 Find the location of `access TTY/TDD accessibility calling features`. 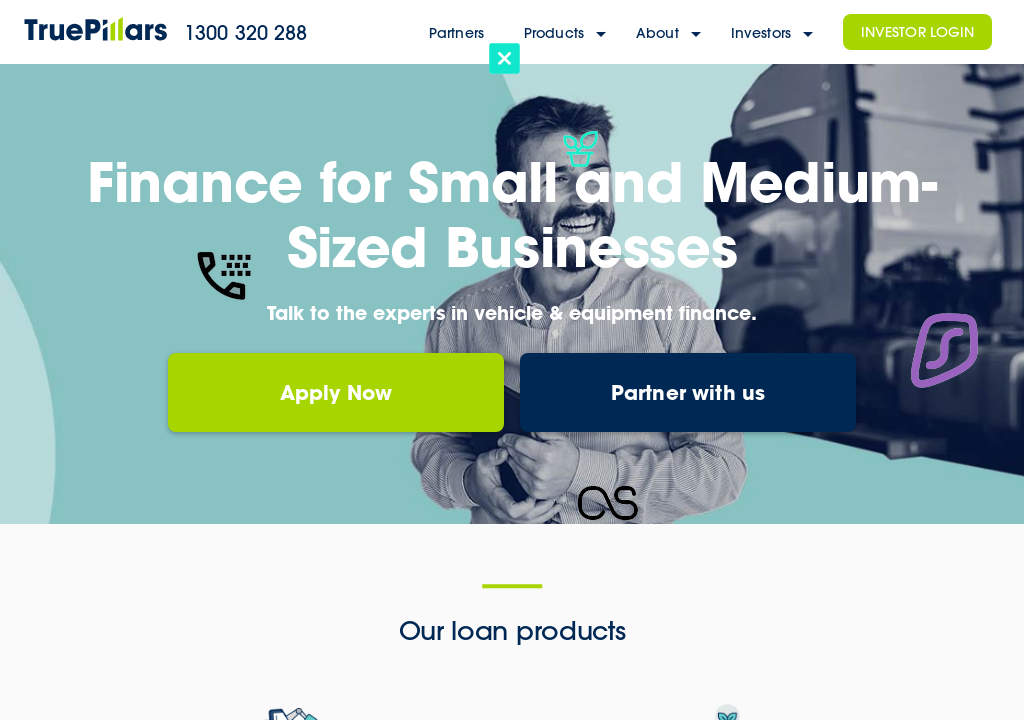

access TTY/TDD accessibility calling features is located at coordinates (224, 276).